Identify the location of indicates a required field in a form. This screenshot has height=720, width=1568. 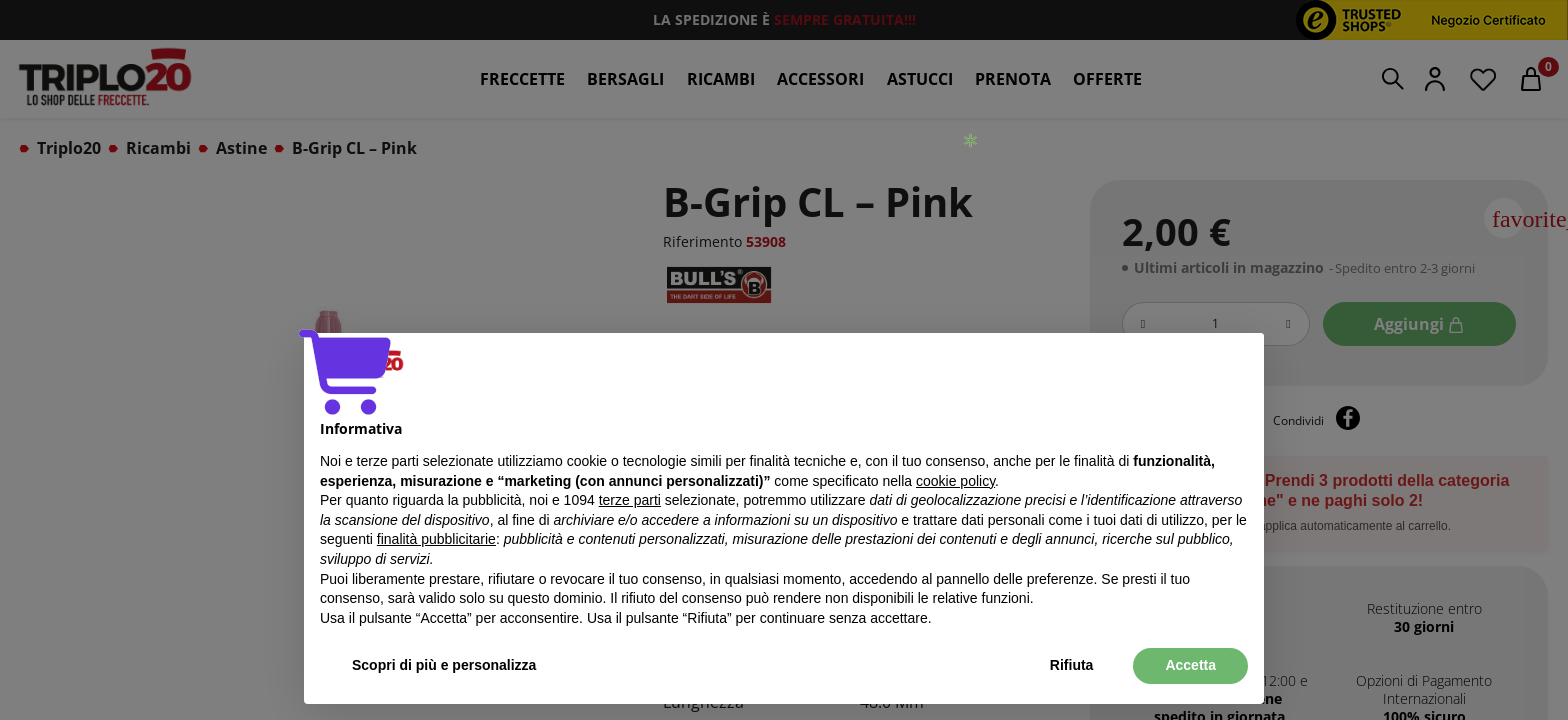
(970, 140).